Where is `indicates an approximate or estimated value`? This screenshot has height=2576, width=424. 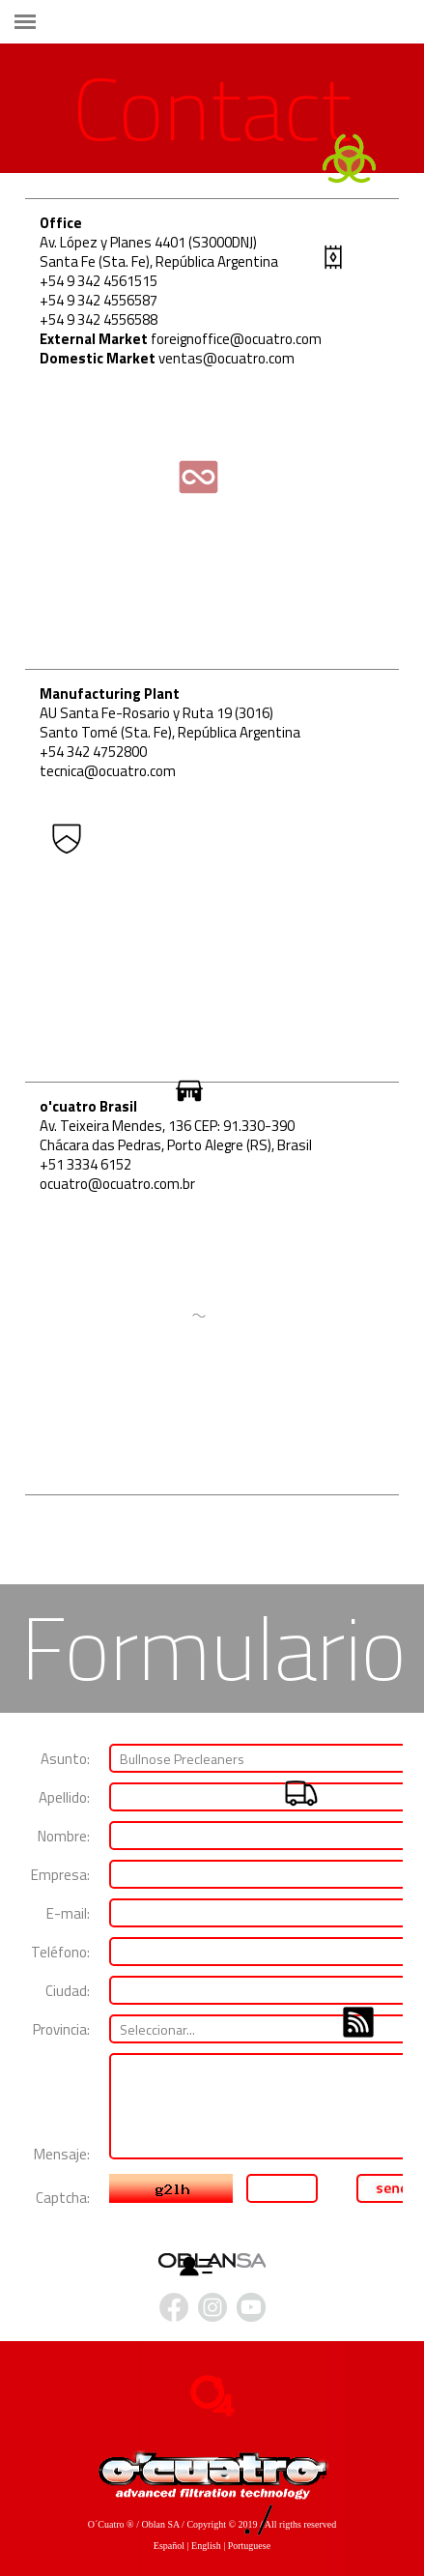
indicates an approximate or estimated value is located at coordinates (199, 1316).